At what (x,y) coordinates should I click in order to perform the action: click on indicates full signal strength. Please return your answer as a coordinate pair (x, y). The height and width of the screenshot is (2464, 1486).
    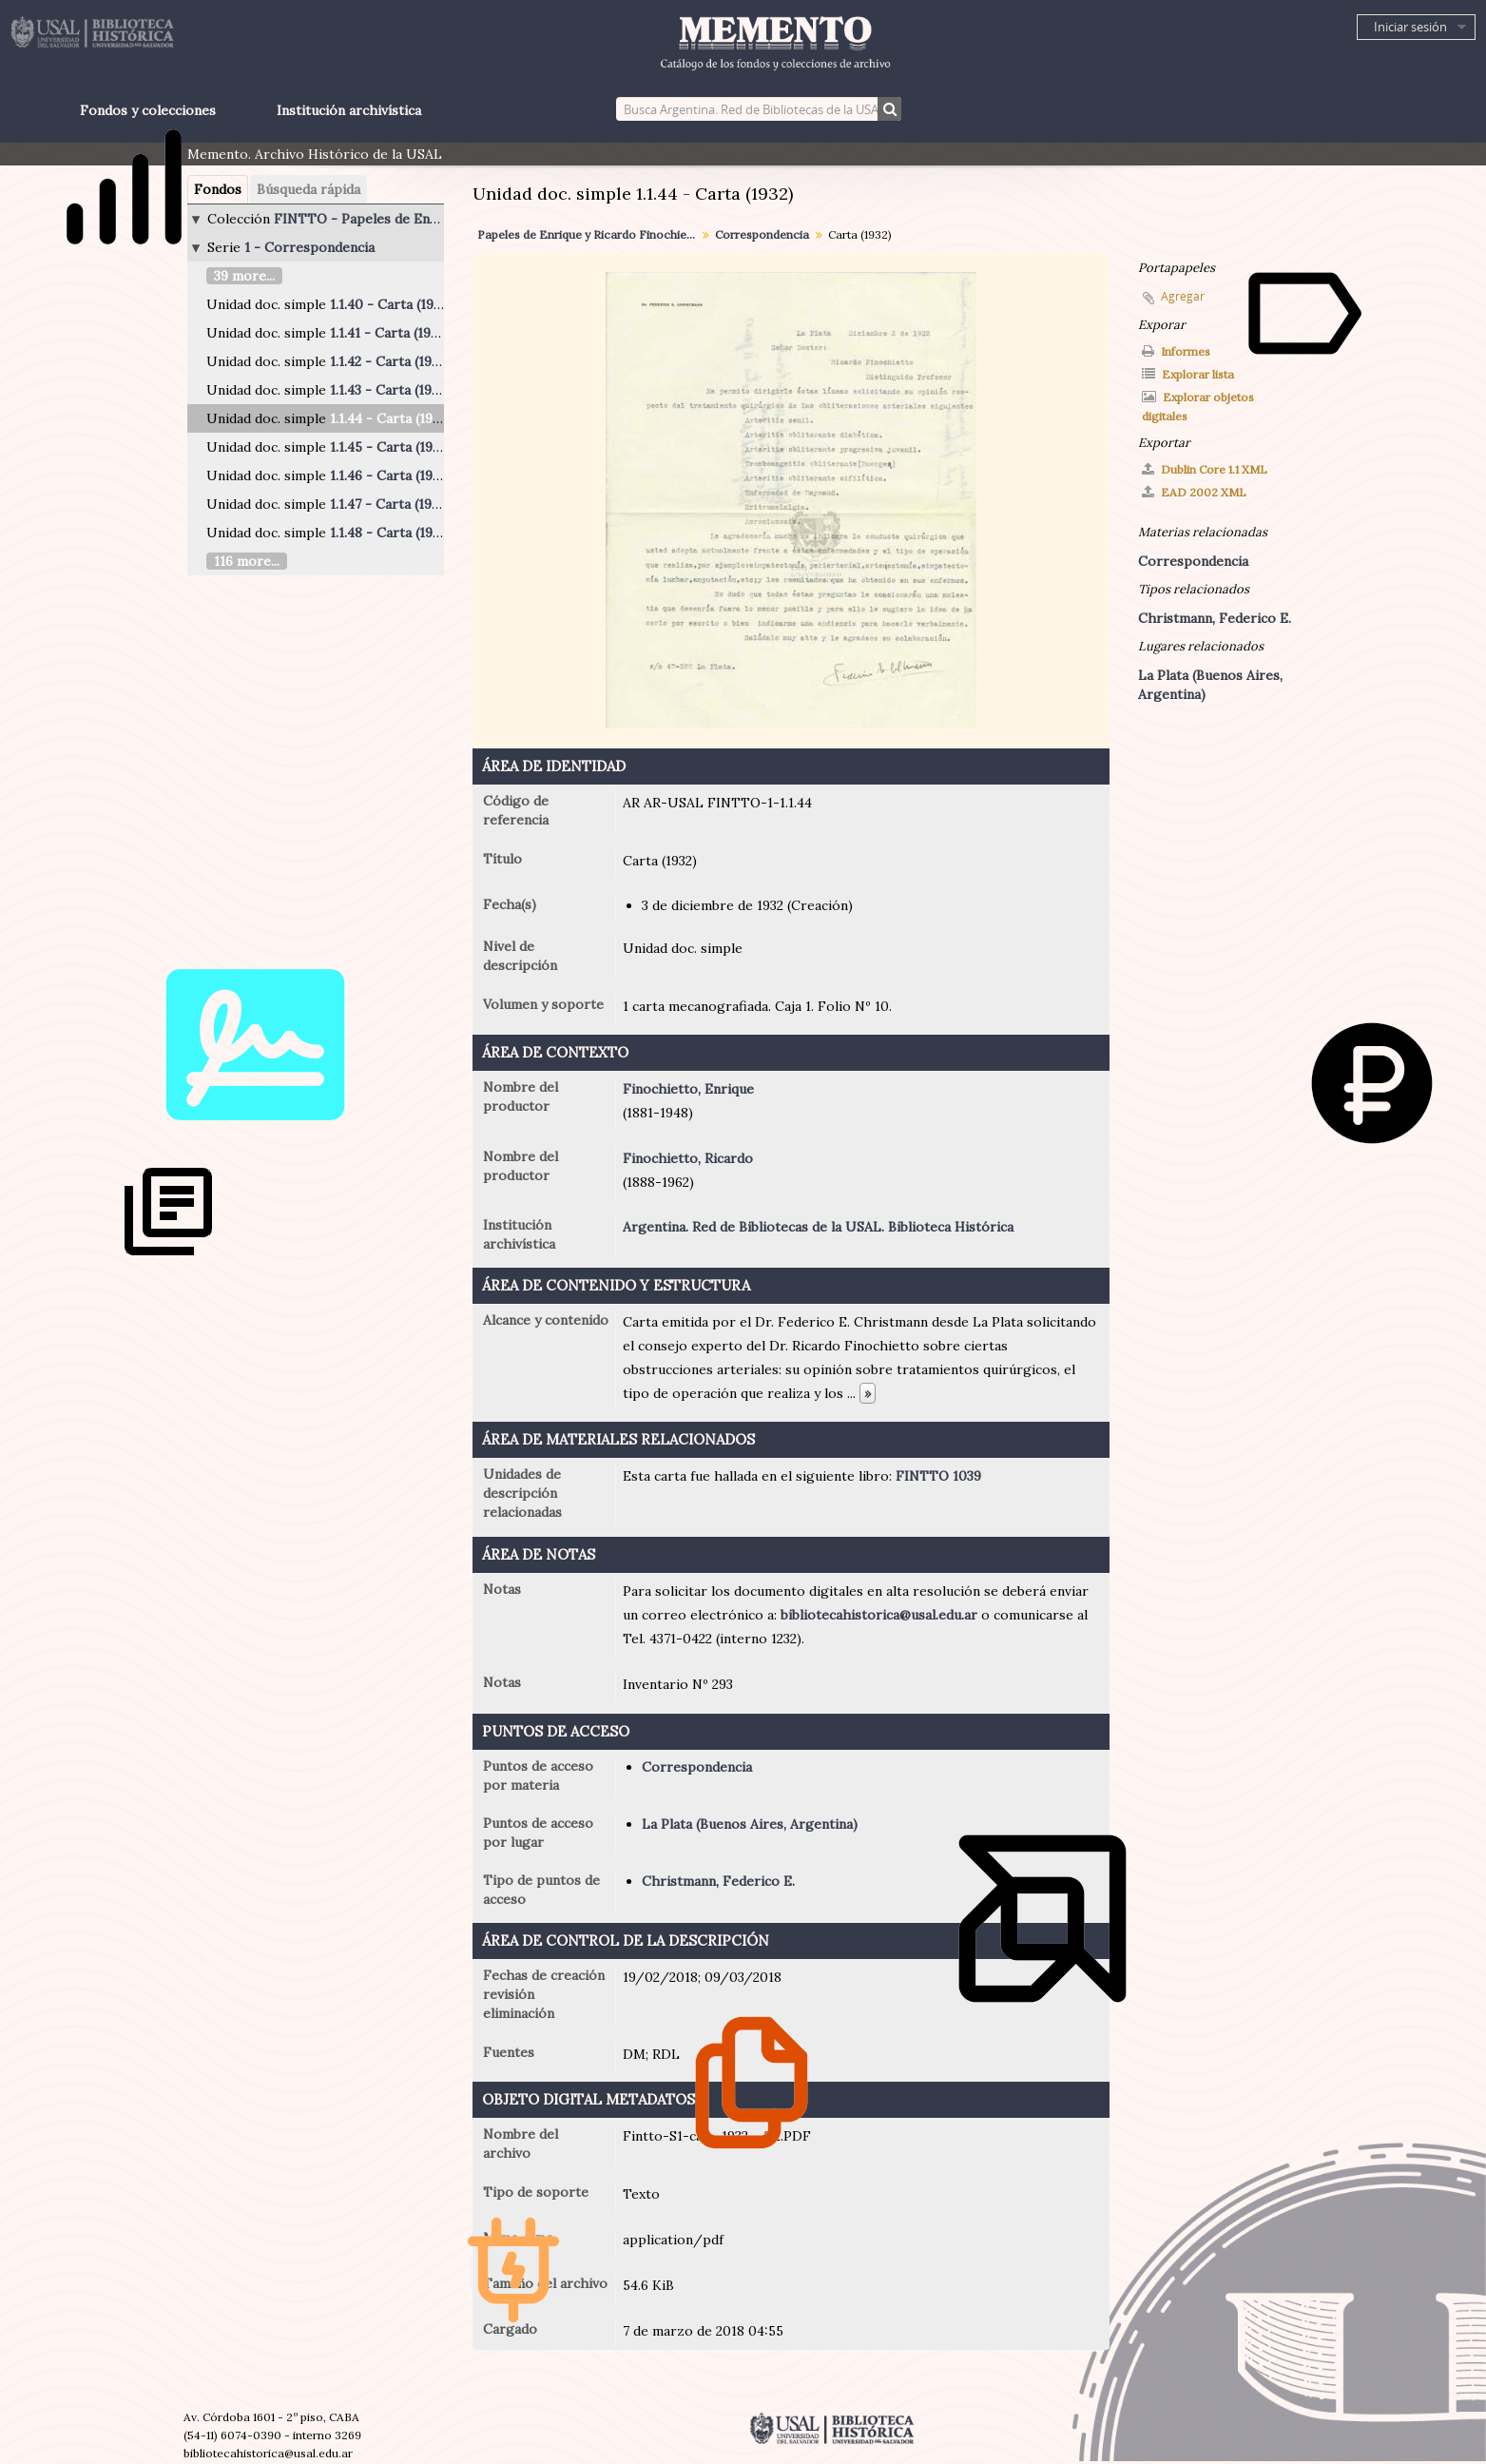
    Looking at the image, I should click on (124, 186).